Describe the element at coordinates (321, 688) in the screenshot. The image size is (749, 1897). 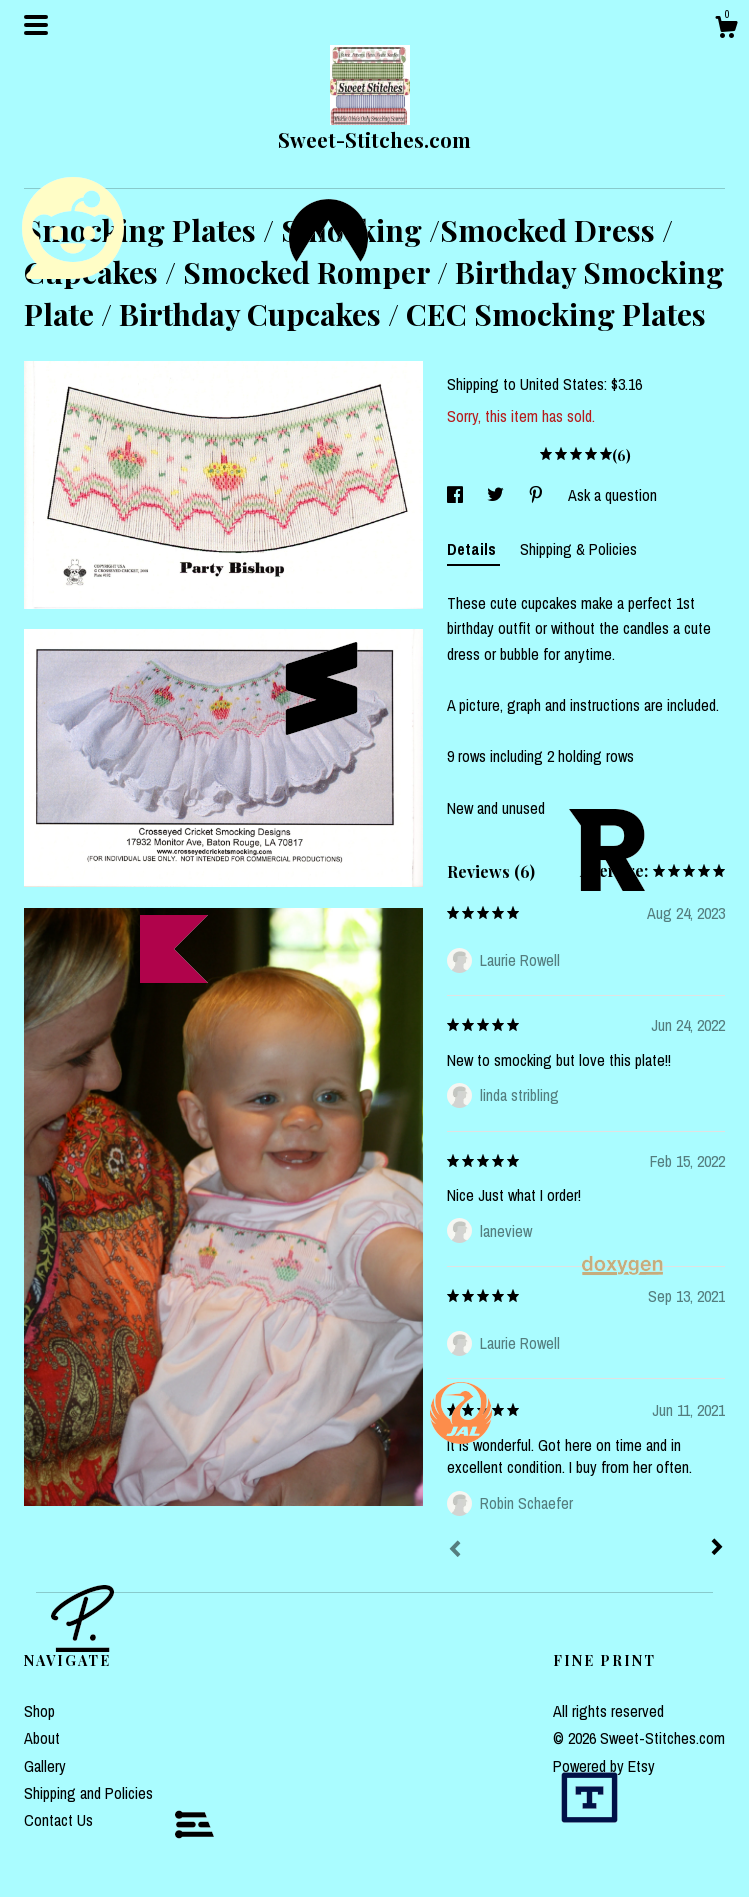
I see `open sublime text editor` at that location.